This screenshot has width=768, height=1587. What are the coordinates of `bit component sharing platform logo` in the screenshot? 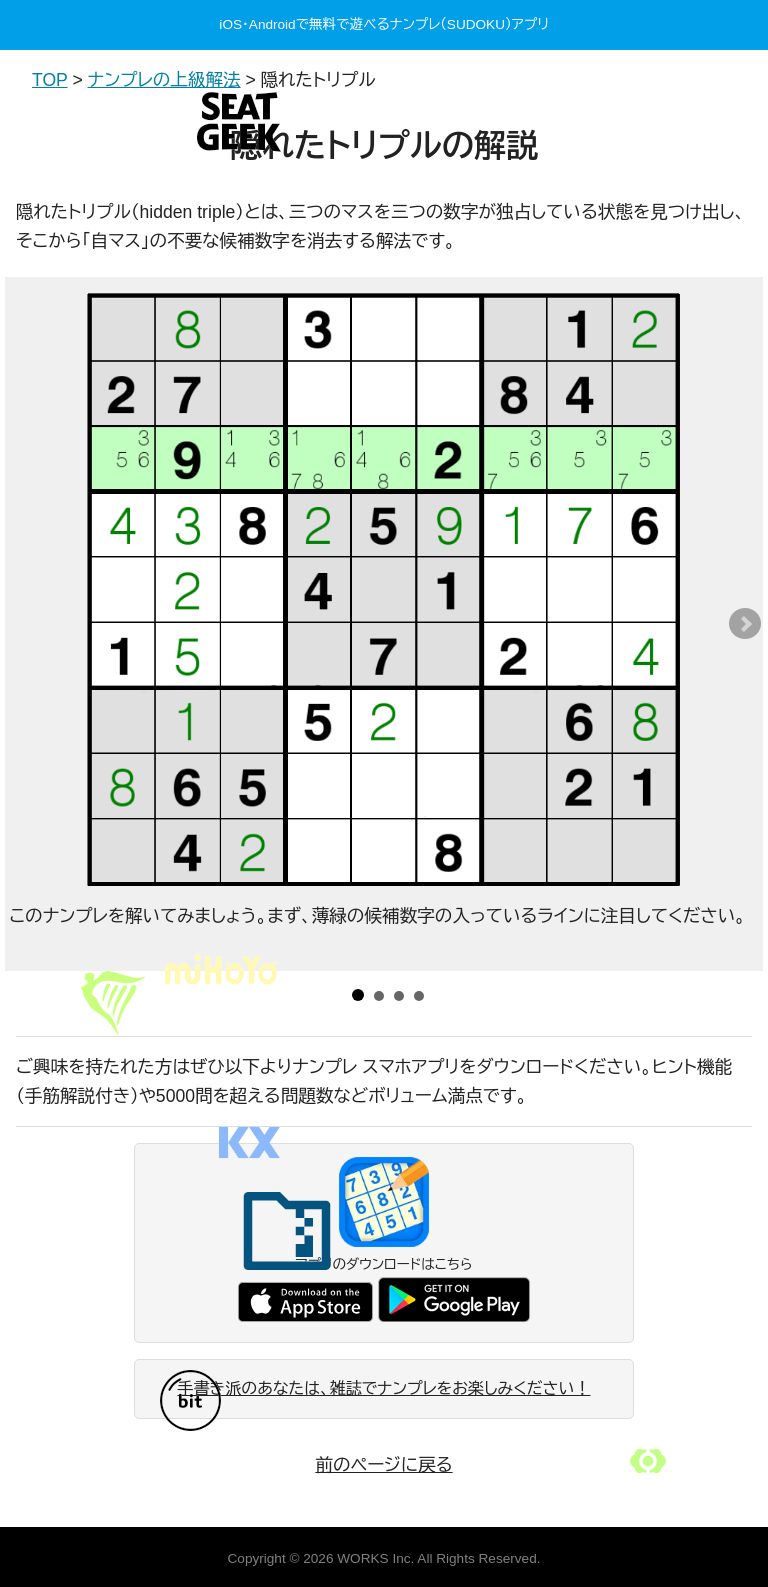 It's located at (190, 1400).